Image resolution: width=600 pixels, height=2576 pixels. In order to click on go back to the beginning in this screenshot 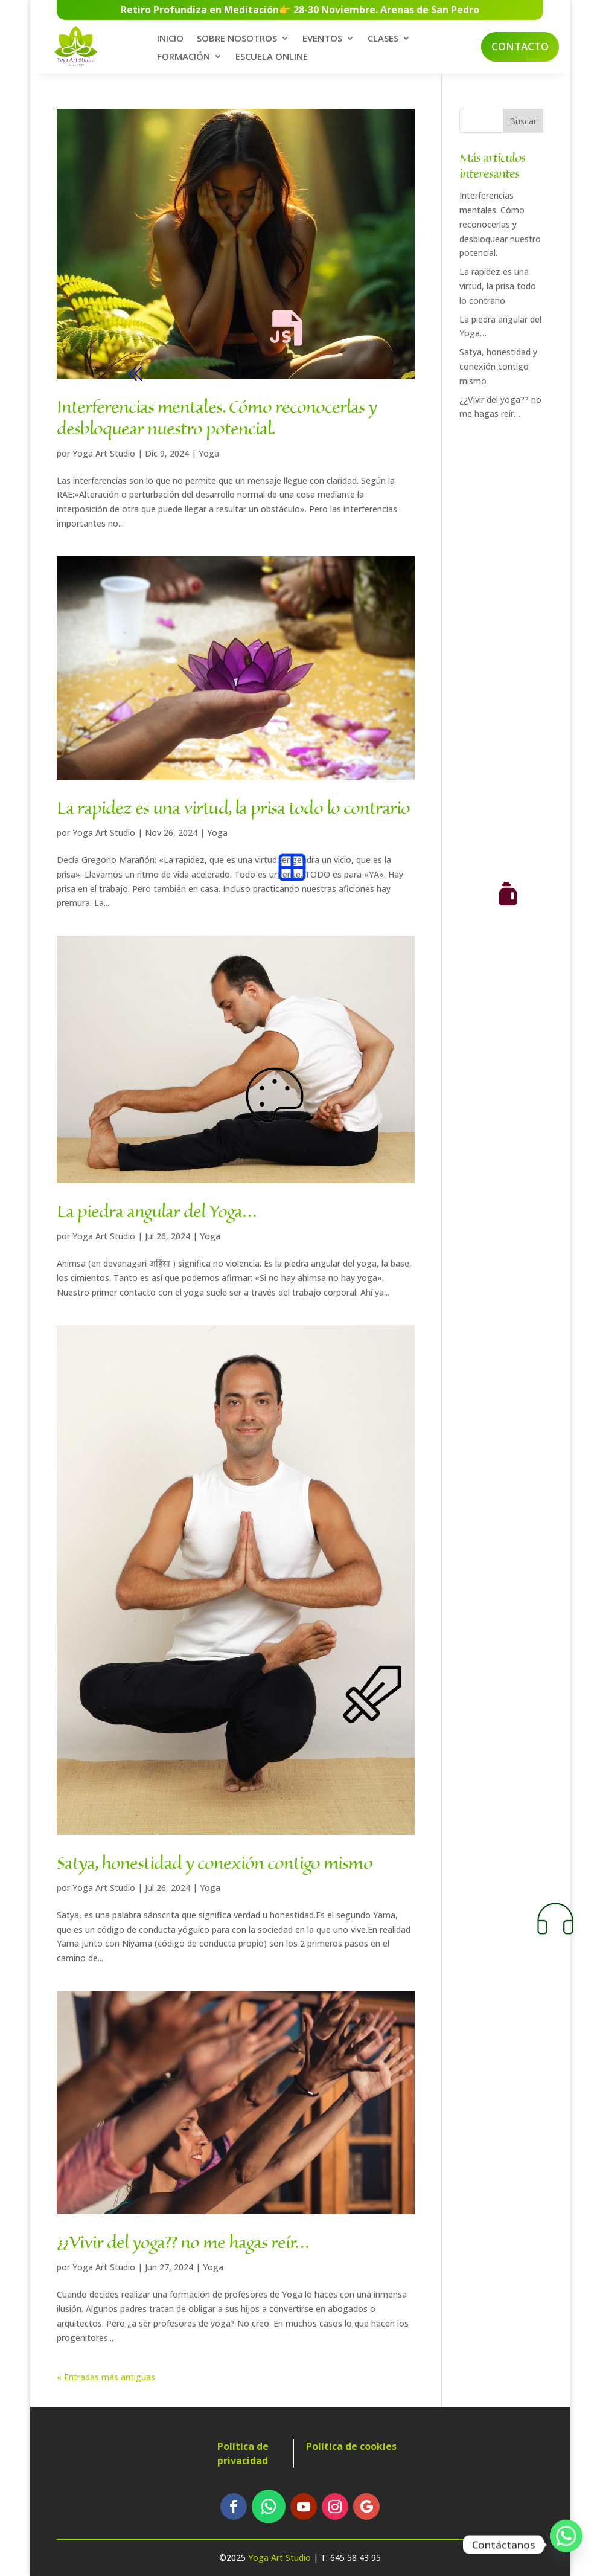, I will do `click(135, 373)`.